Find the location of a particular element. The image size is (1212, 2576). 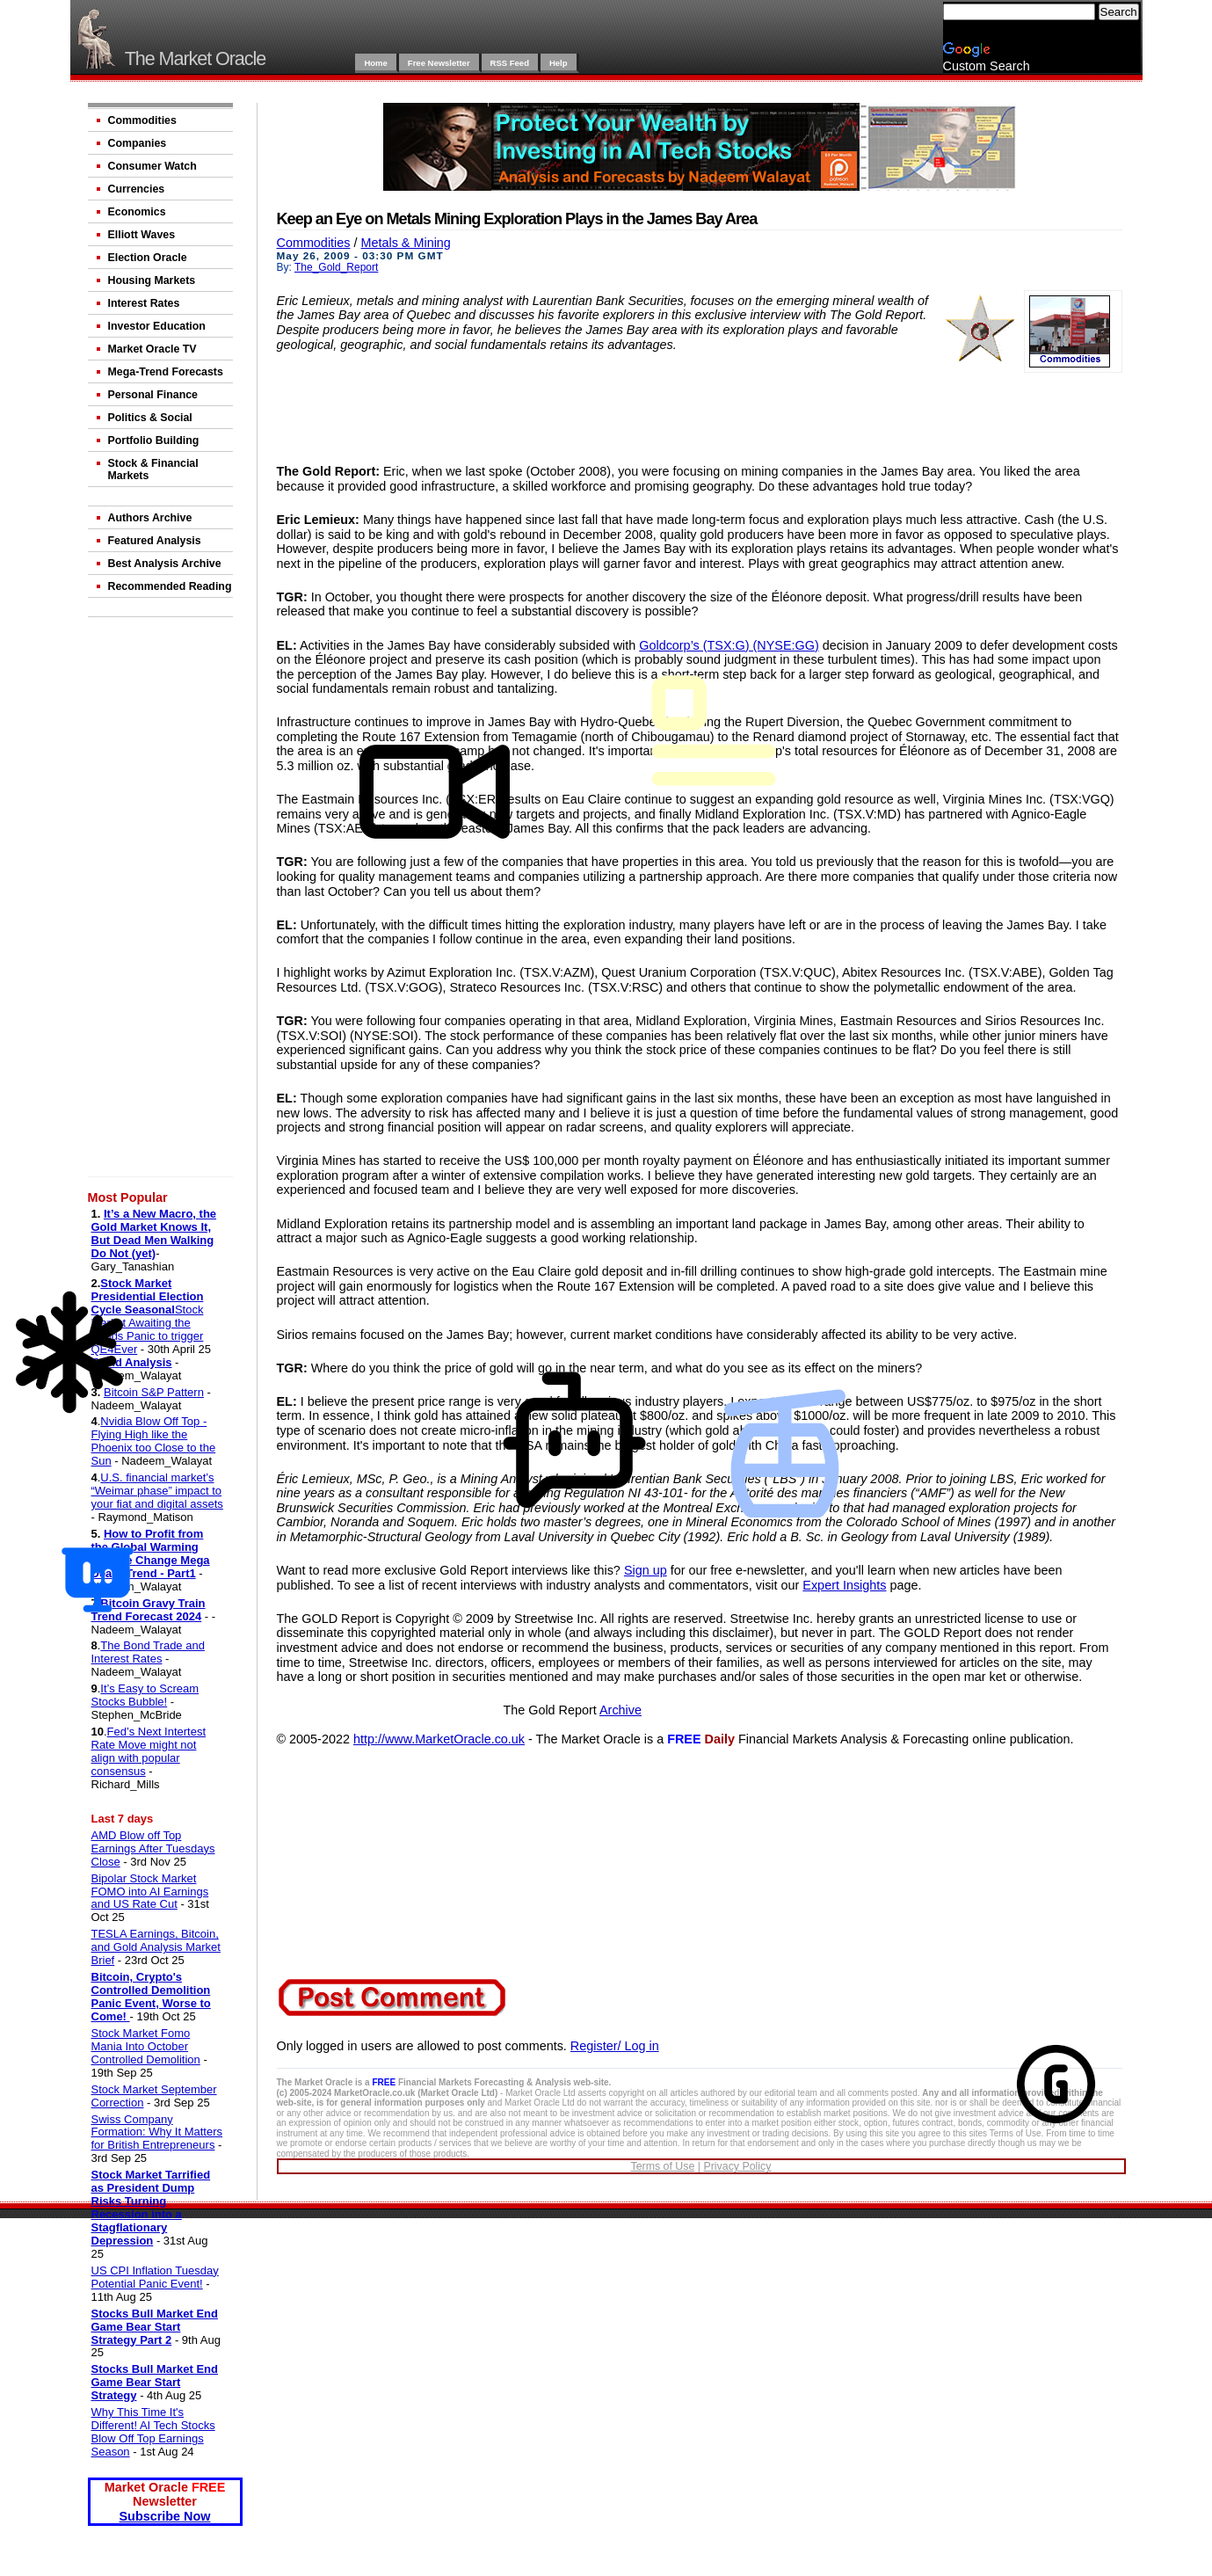

open chat with AI assistant is located at coordinates (574, 1443).